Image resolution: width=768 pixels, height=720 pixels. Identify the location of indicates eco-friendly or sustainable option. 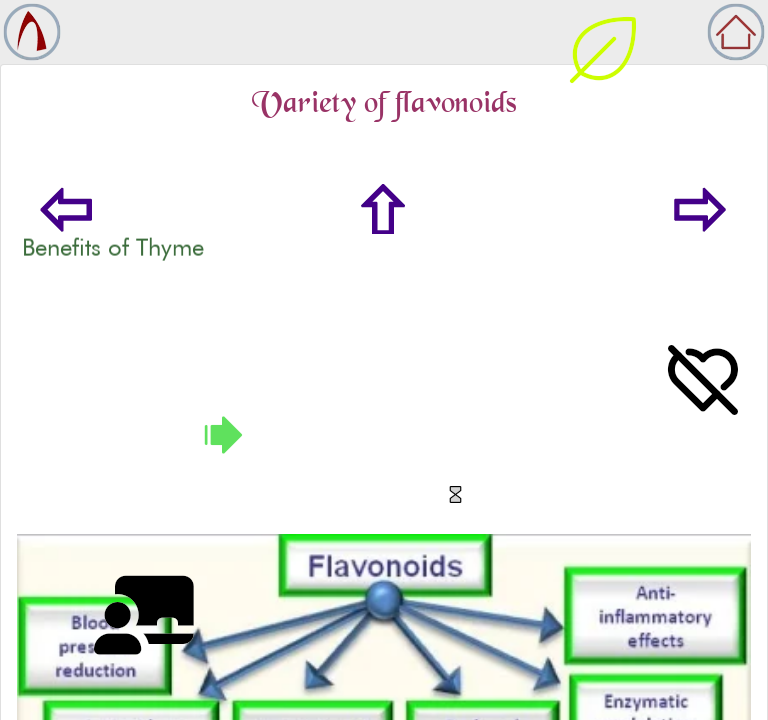
(603, 50).